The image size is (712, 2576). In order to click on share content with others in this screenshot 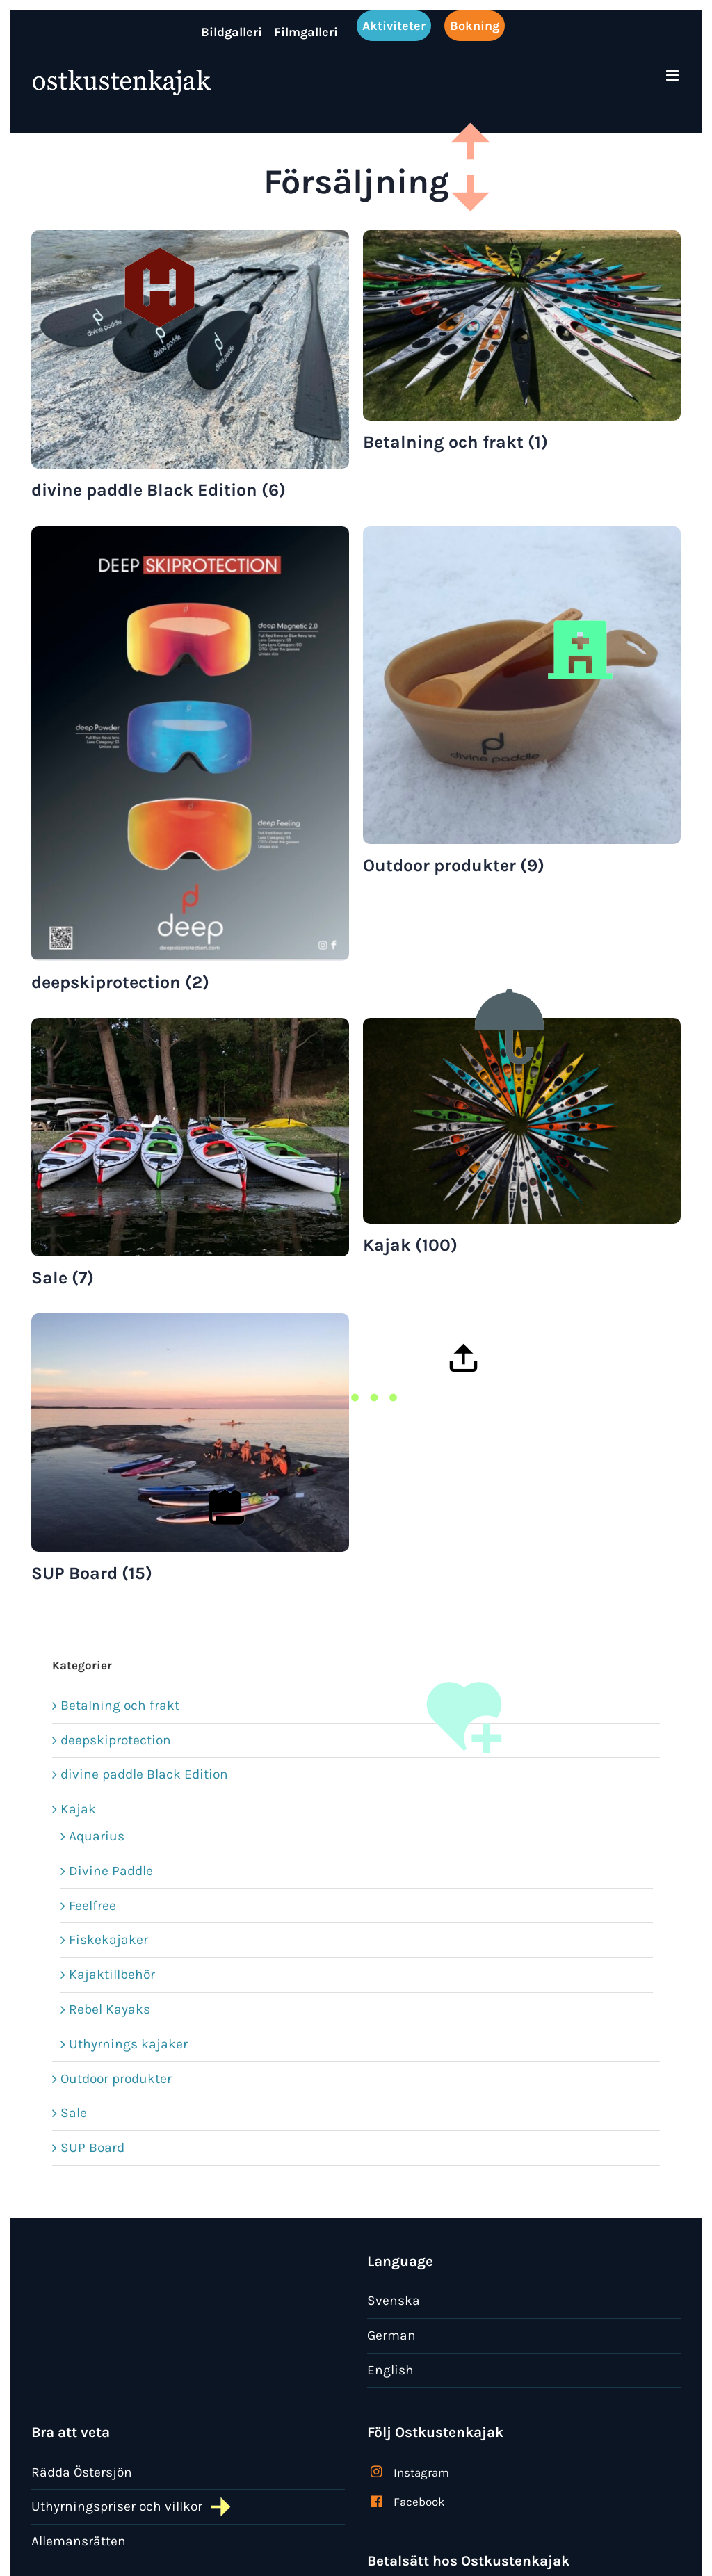, I will do `click(463, 1358)`.